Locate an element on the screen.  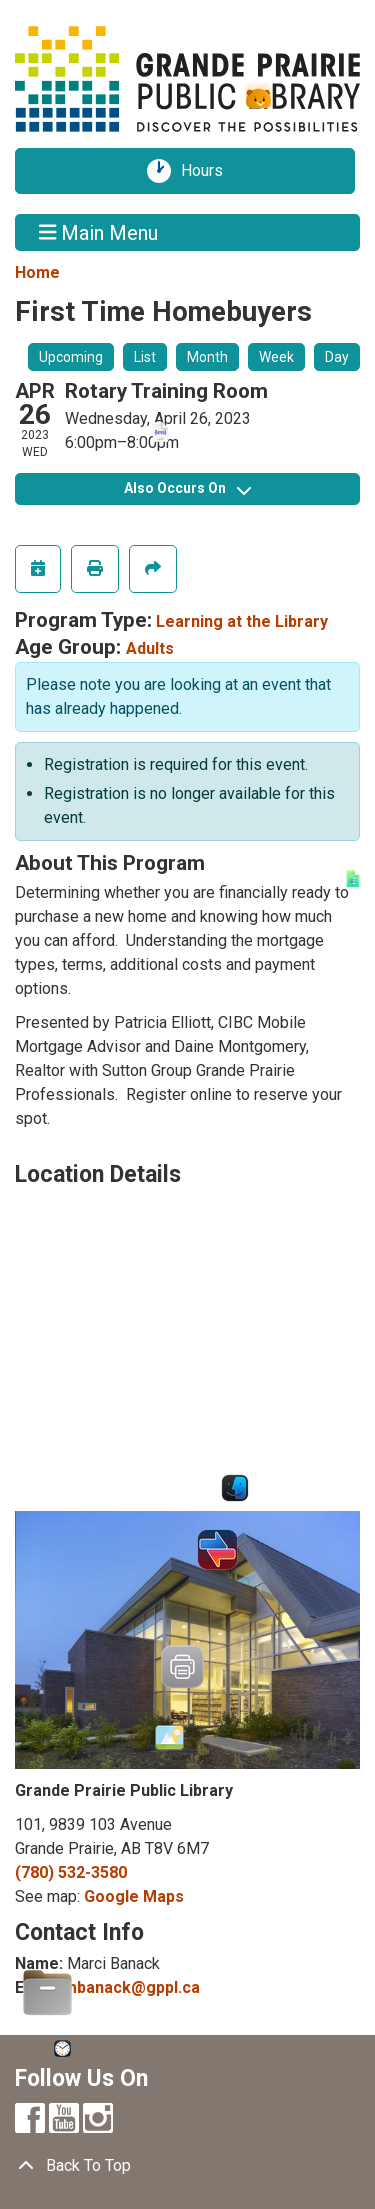
a LESS stylesheet file is located at coordinates (160, 432).